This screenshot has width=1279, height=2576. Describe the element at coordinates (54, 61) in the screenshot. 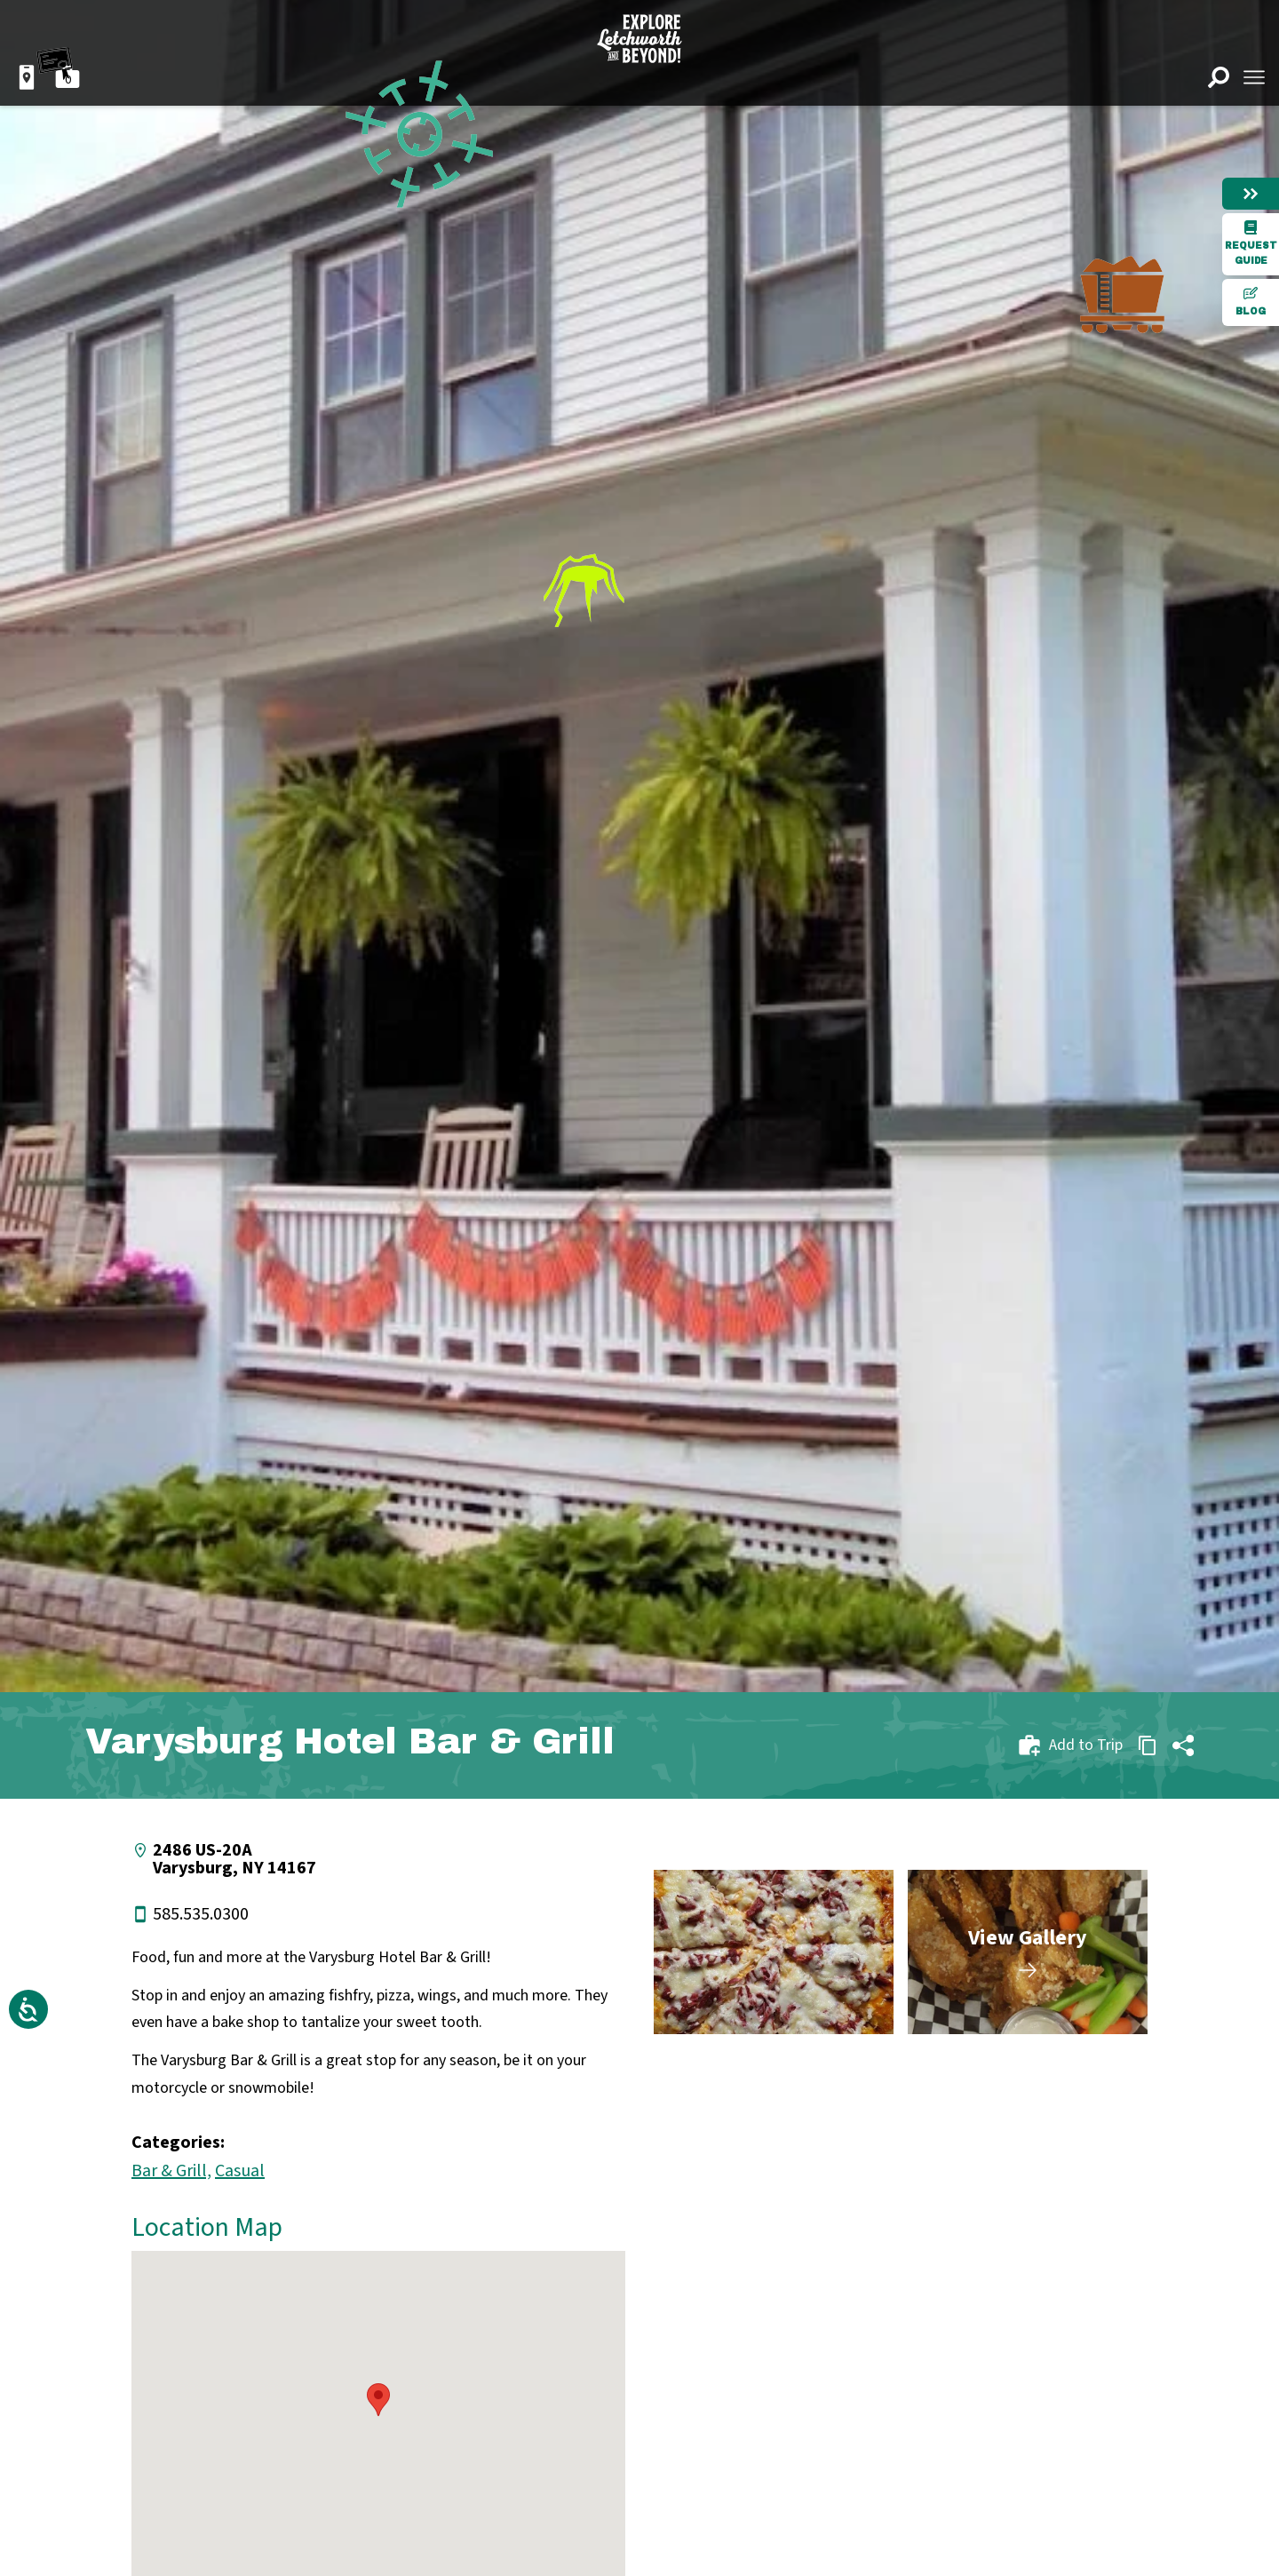

I see `view your certificates or achievements` at that location.